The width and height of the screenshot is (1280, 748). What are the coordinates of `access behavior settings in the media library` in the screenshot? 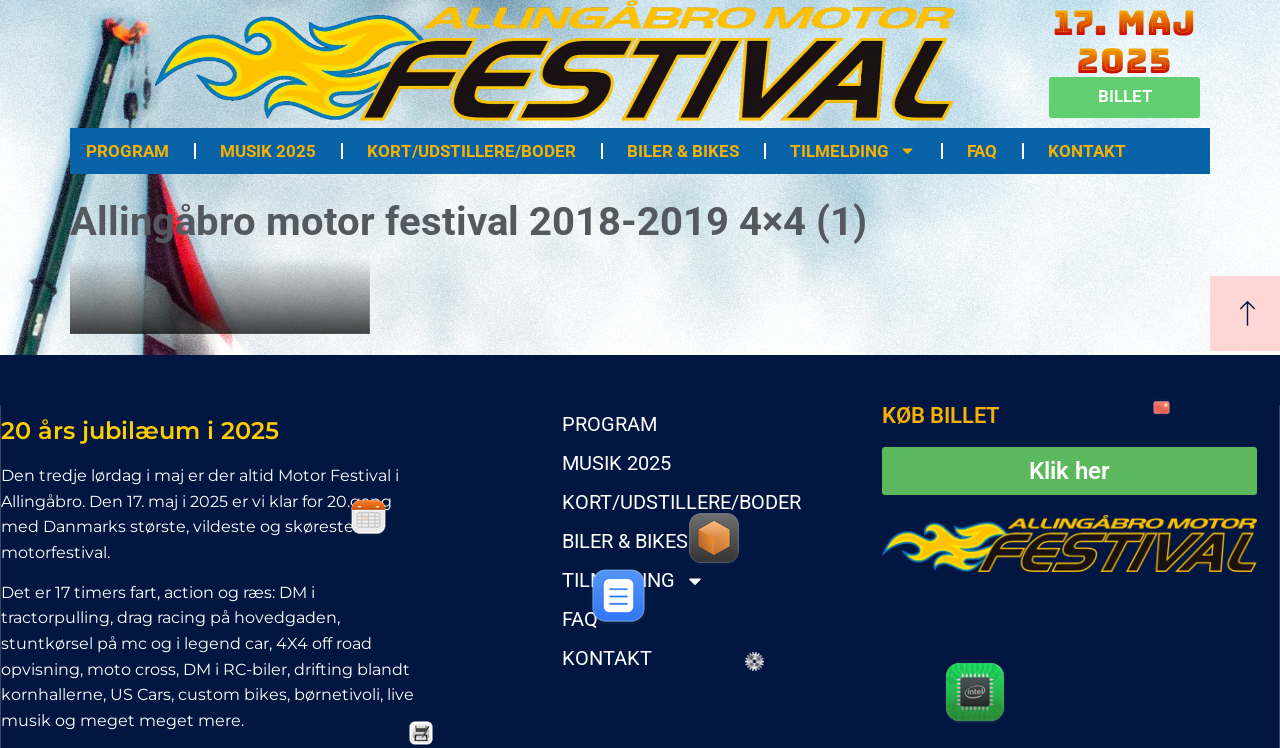 It's located at (754, 661).